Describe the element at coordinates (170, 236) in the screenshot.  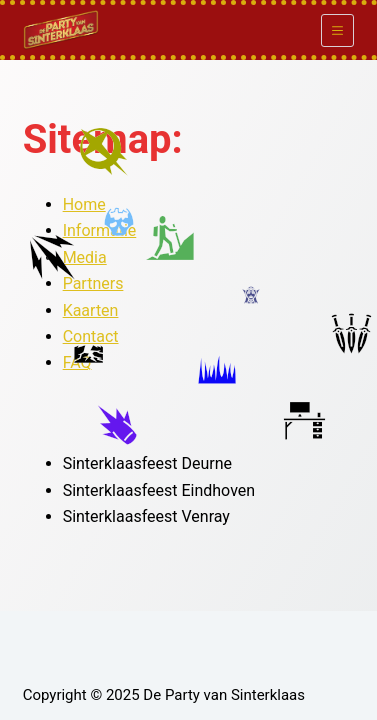
I see `explore hiking trails nearby` at that location.